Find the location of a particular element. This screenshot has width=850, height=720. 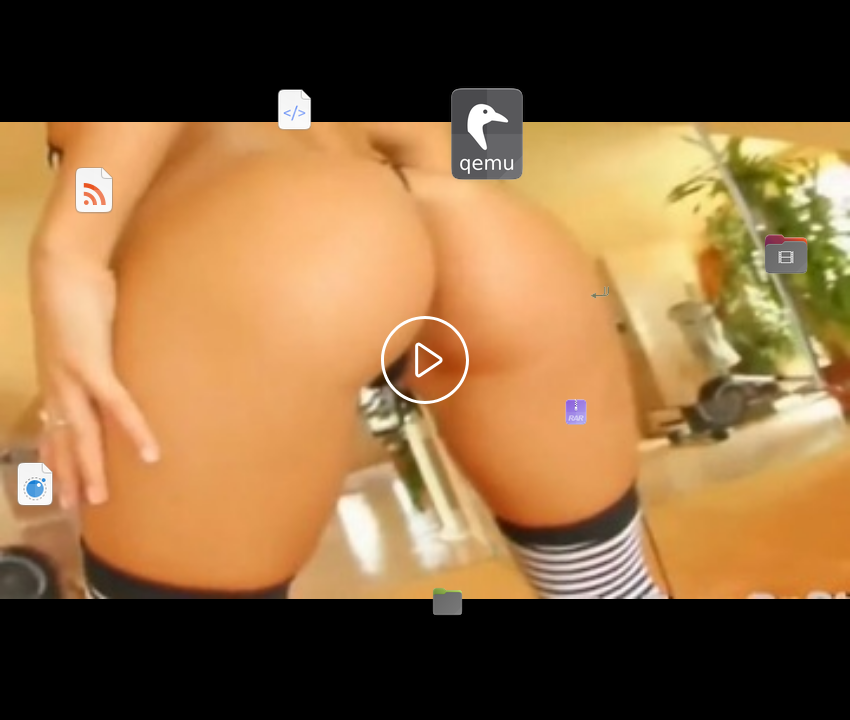

an HTML or code file type indicator is located at coordinates (294, 109).